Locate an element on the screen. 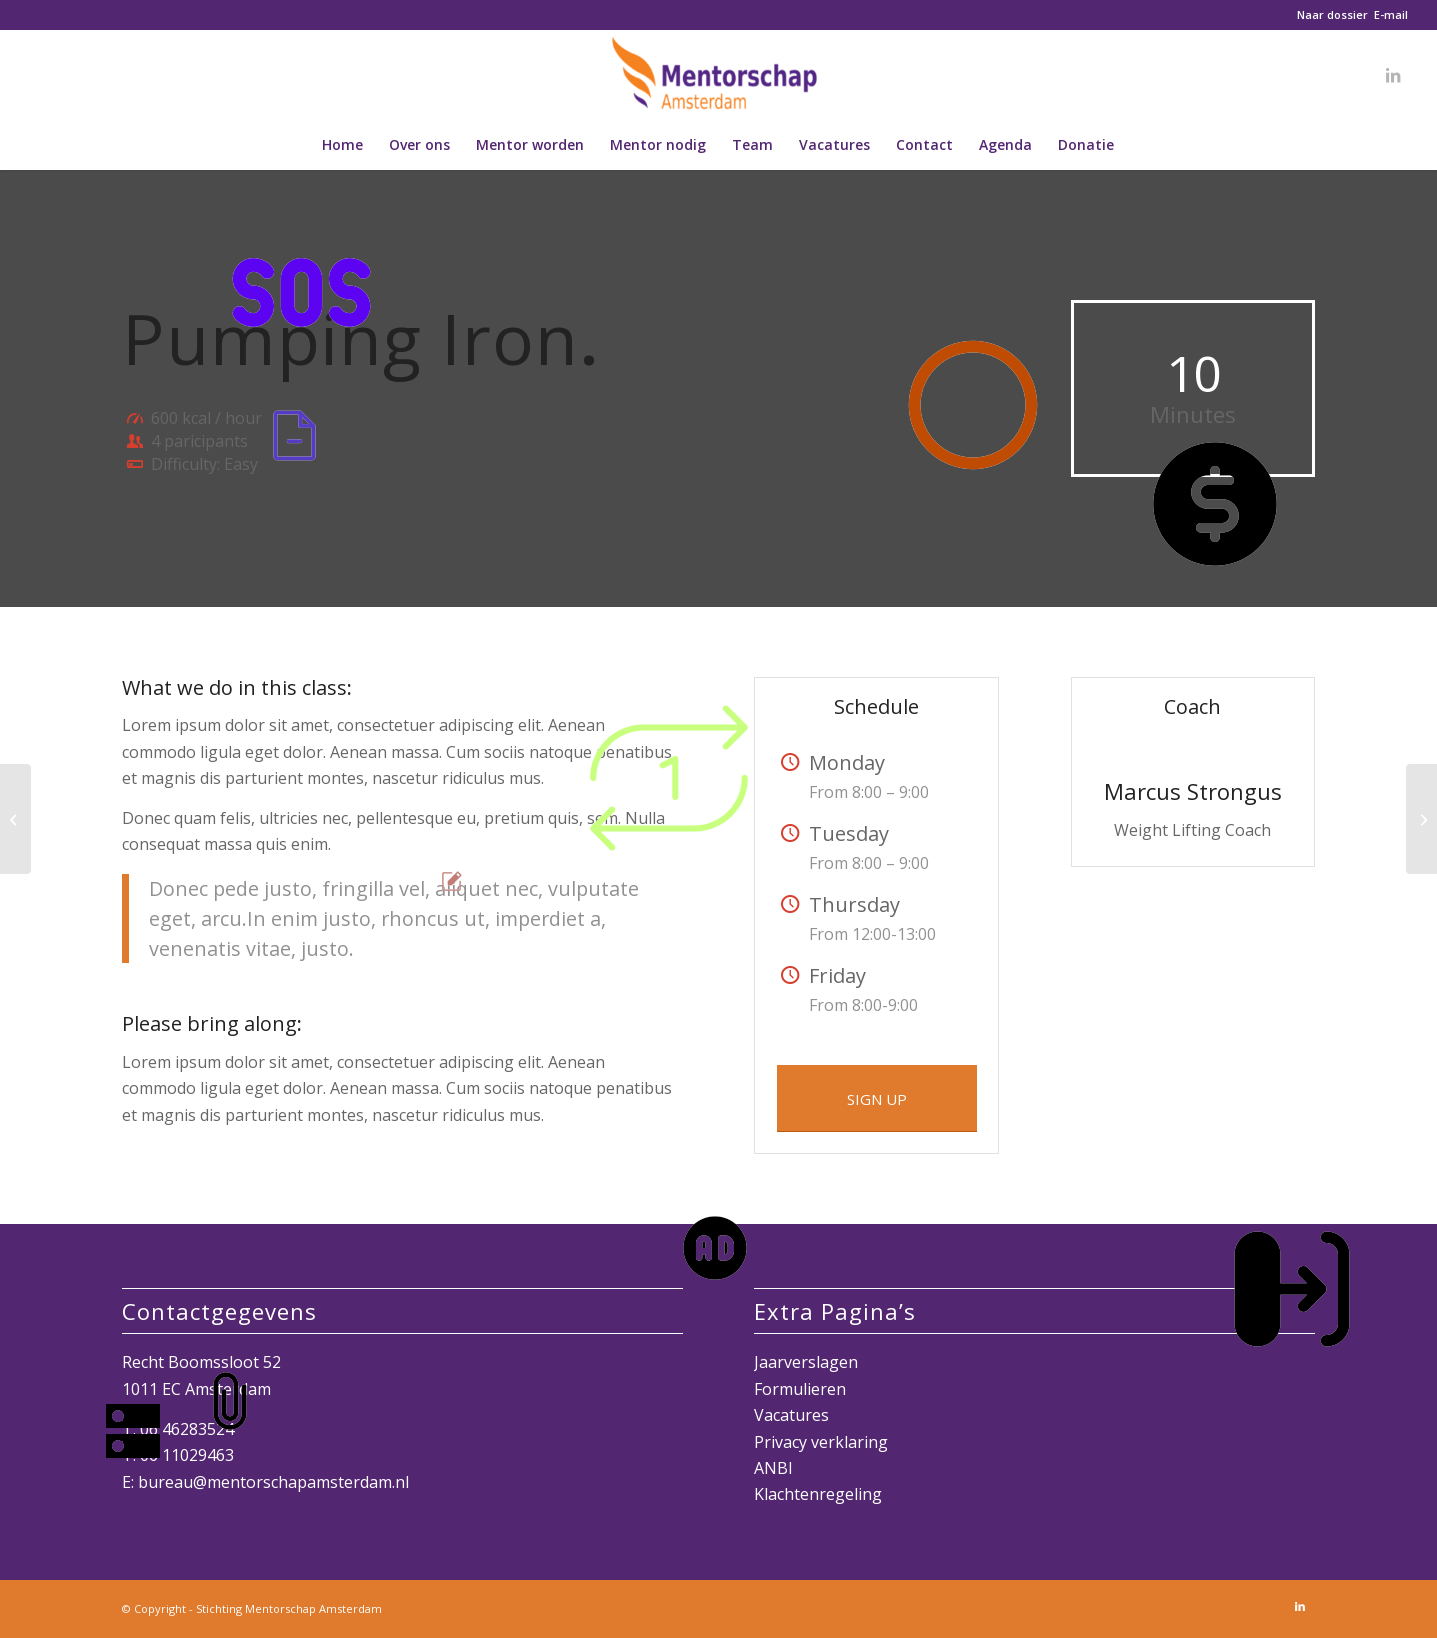  repeat current track once is located at coordinates (669, 778).